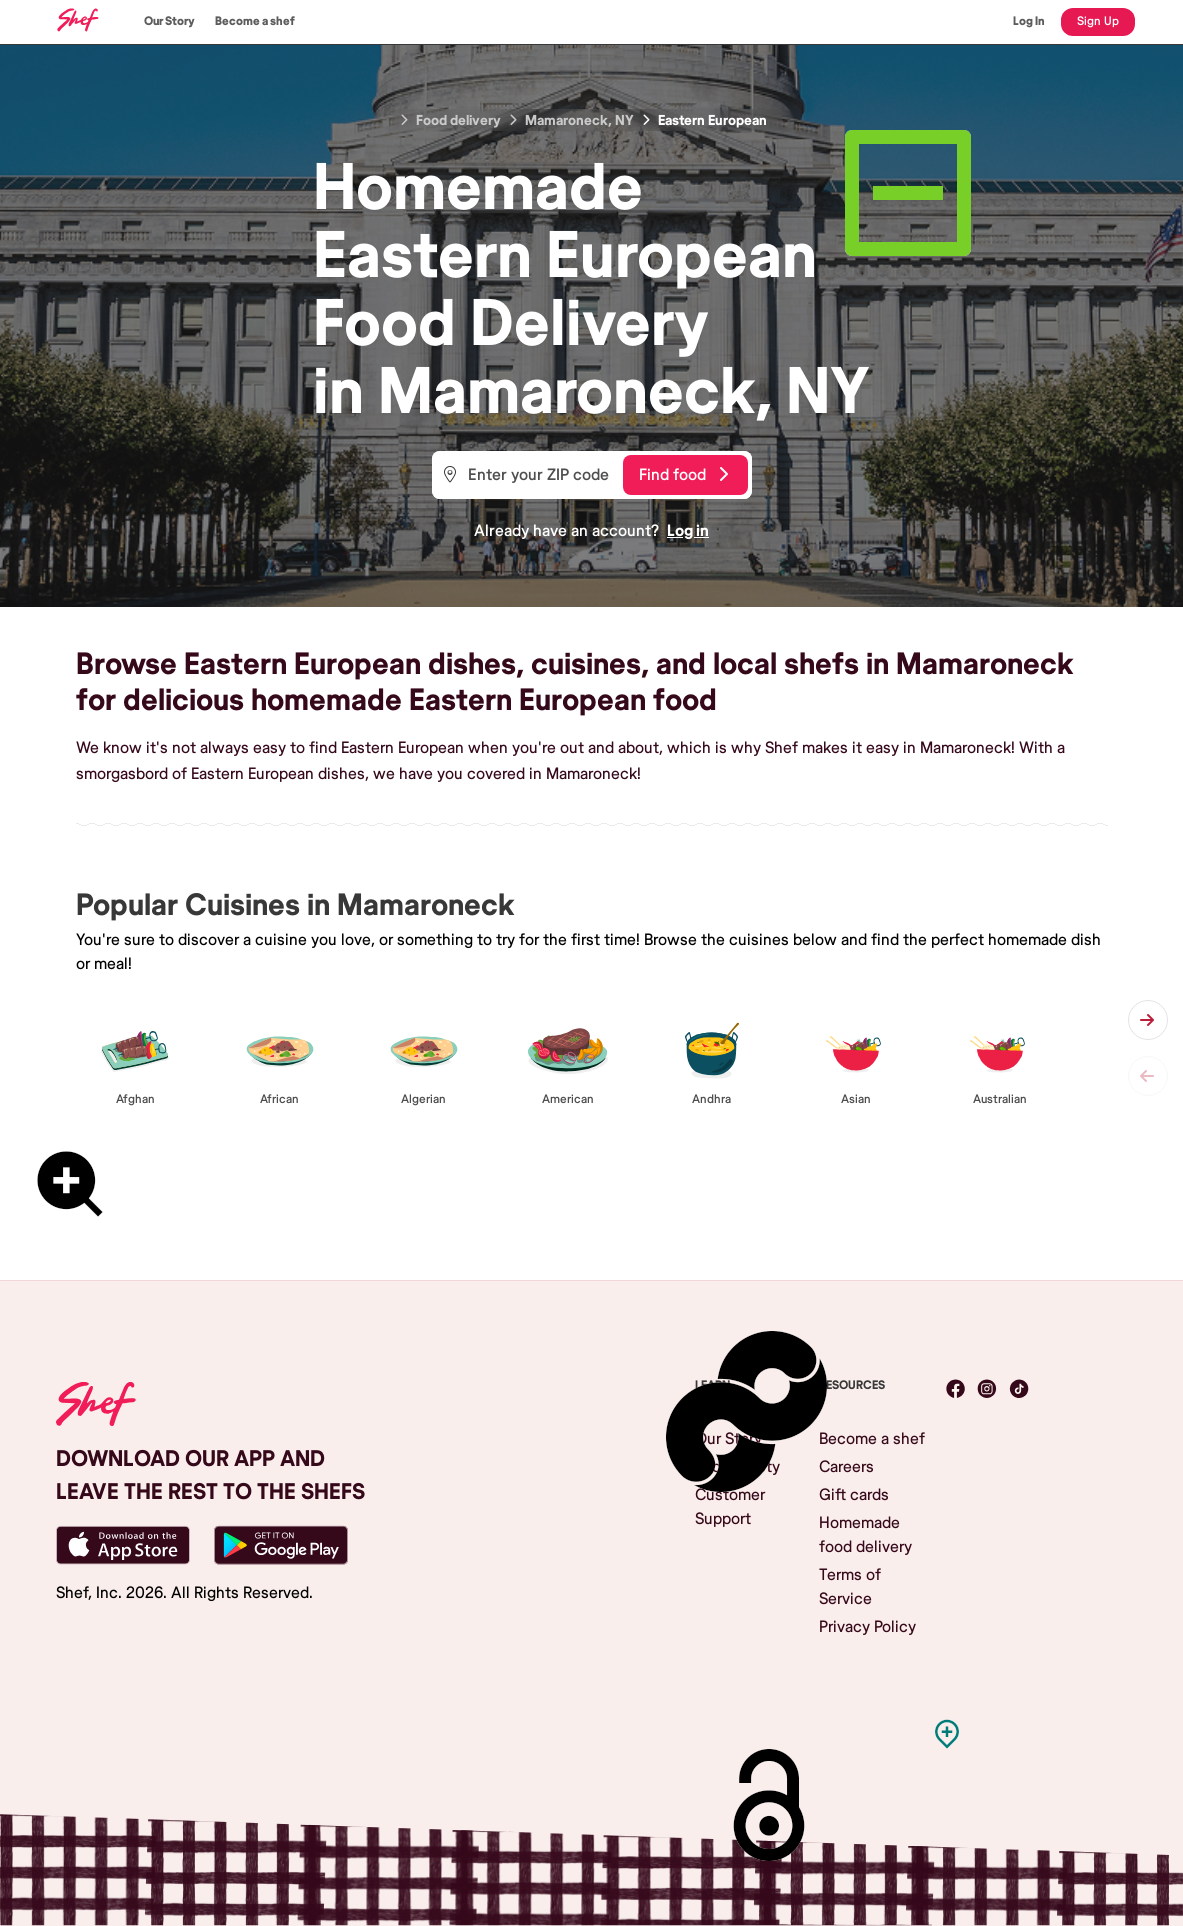 The width and height of the screenshot is (1183, 1926). I want to click on zoom in on content, so click(69, 1183).